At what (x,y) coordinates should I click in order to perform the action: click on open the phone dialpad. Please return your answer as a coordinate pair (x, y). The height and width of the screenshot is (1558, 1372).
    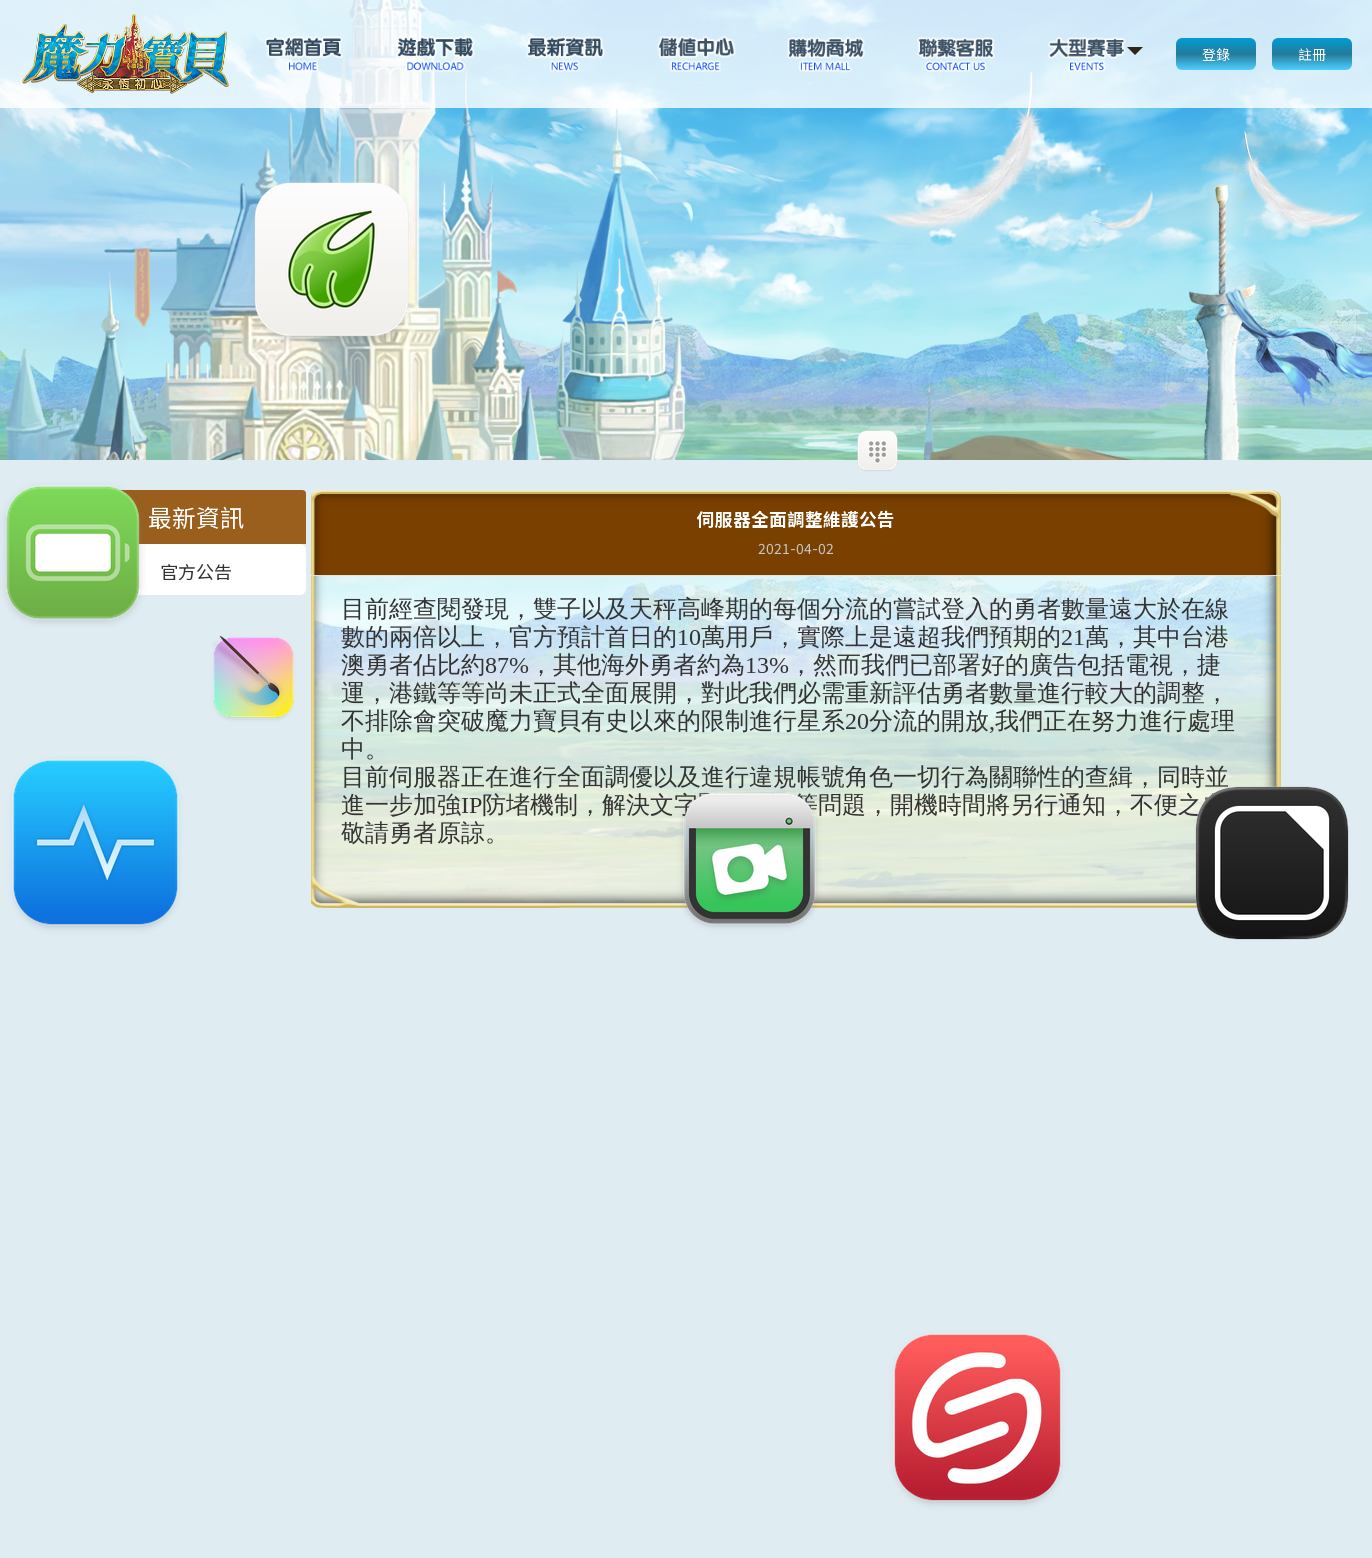
    Looking at the image, I should click on (877, 450).